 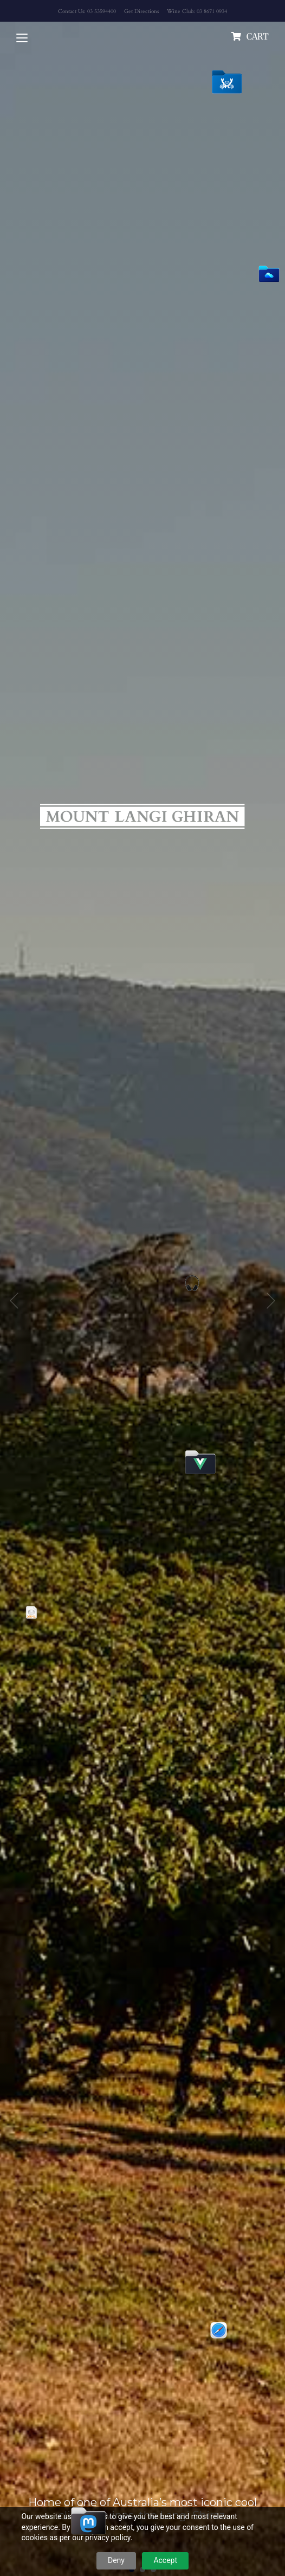 I want to click on connect bluetooth headphones, so click(x=192, y=1283).